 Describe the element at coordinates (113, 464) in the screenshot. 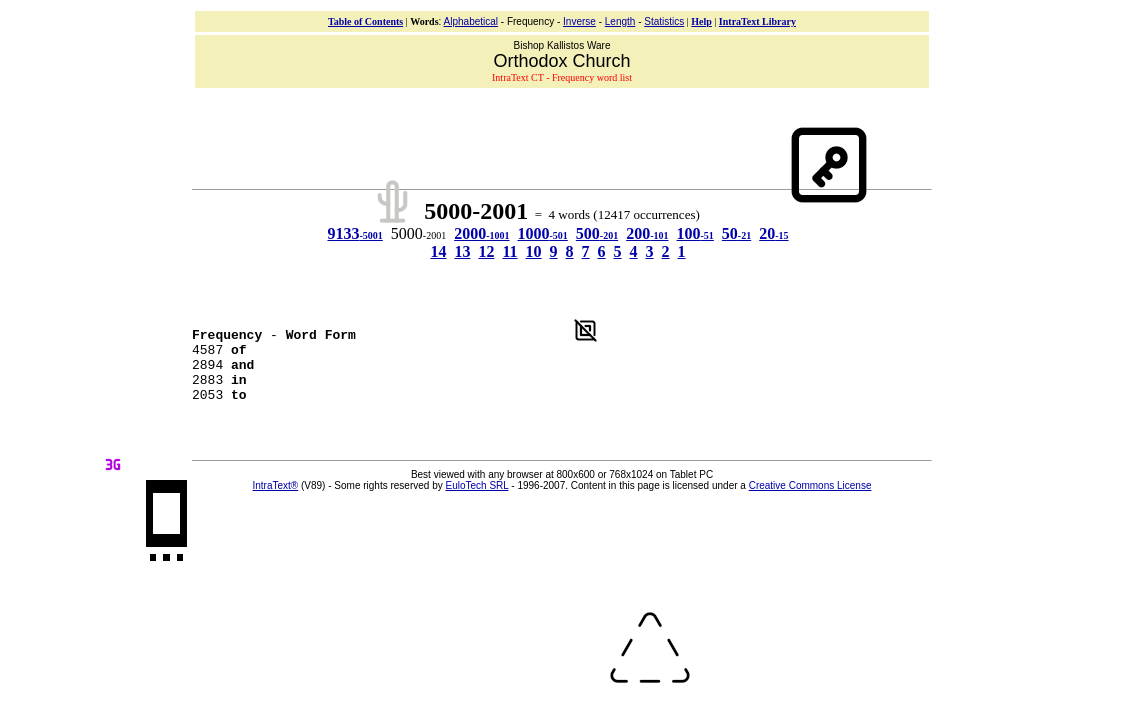

I see `indicates 3G mobile network connection` at that location.